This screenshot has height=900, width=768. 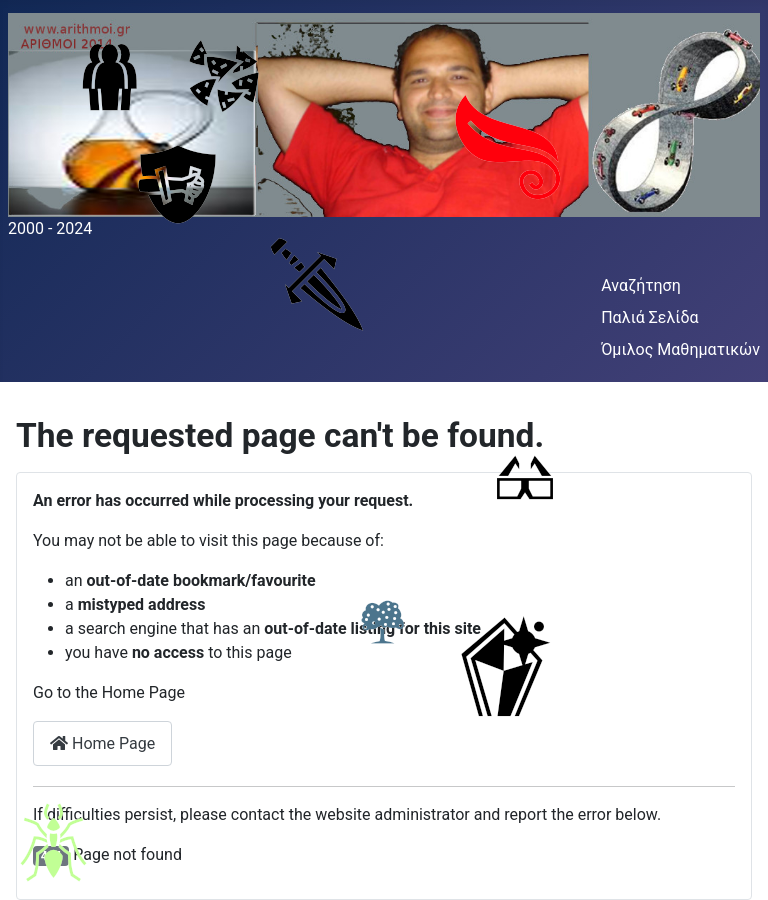 I want to click on backup or sync your team data, so click(x=110, y=77).